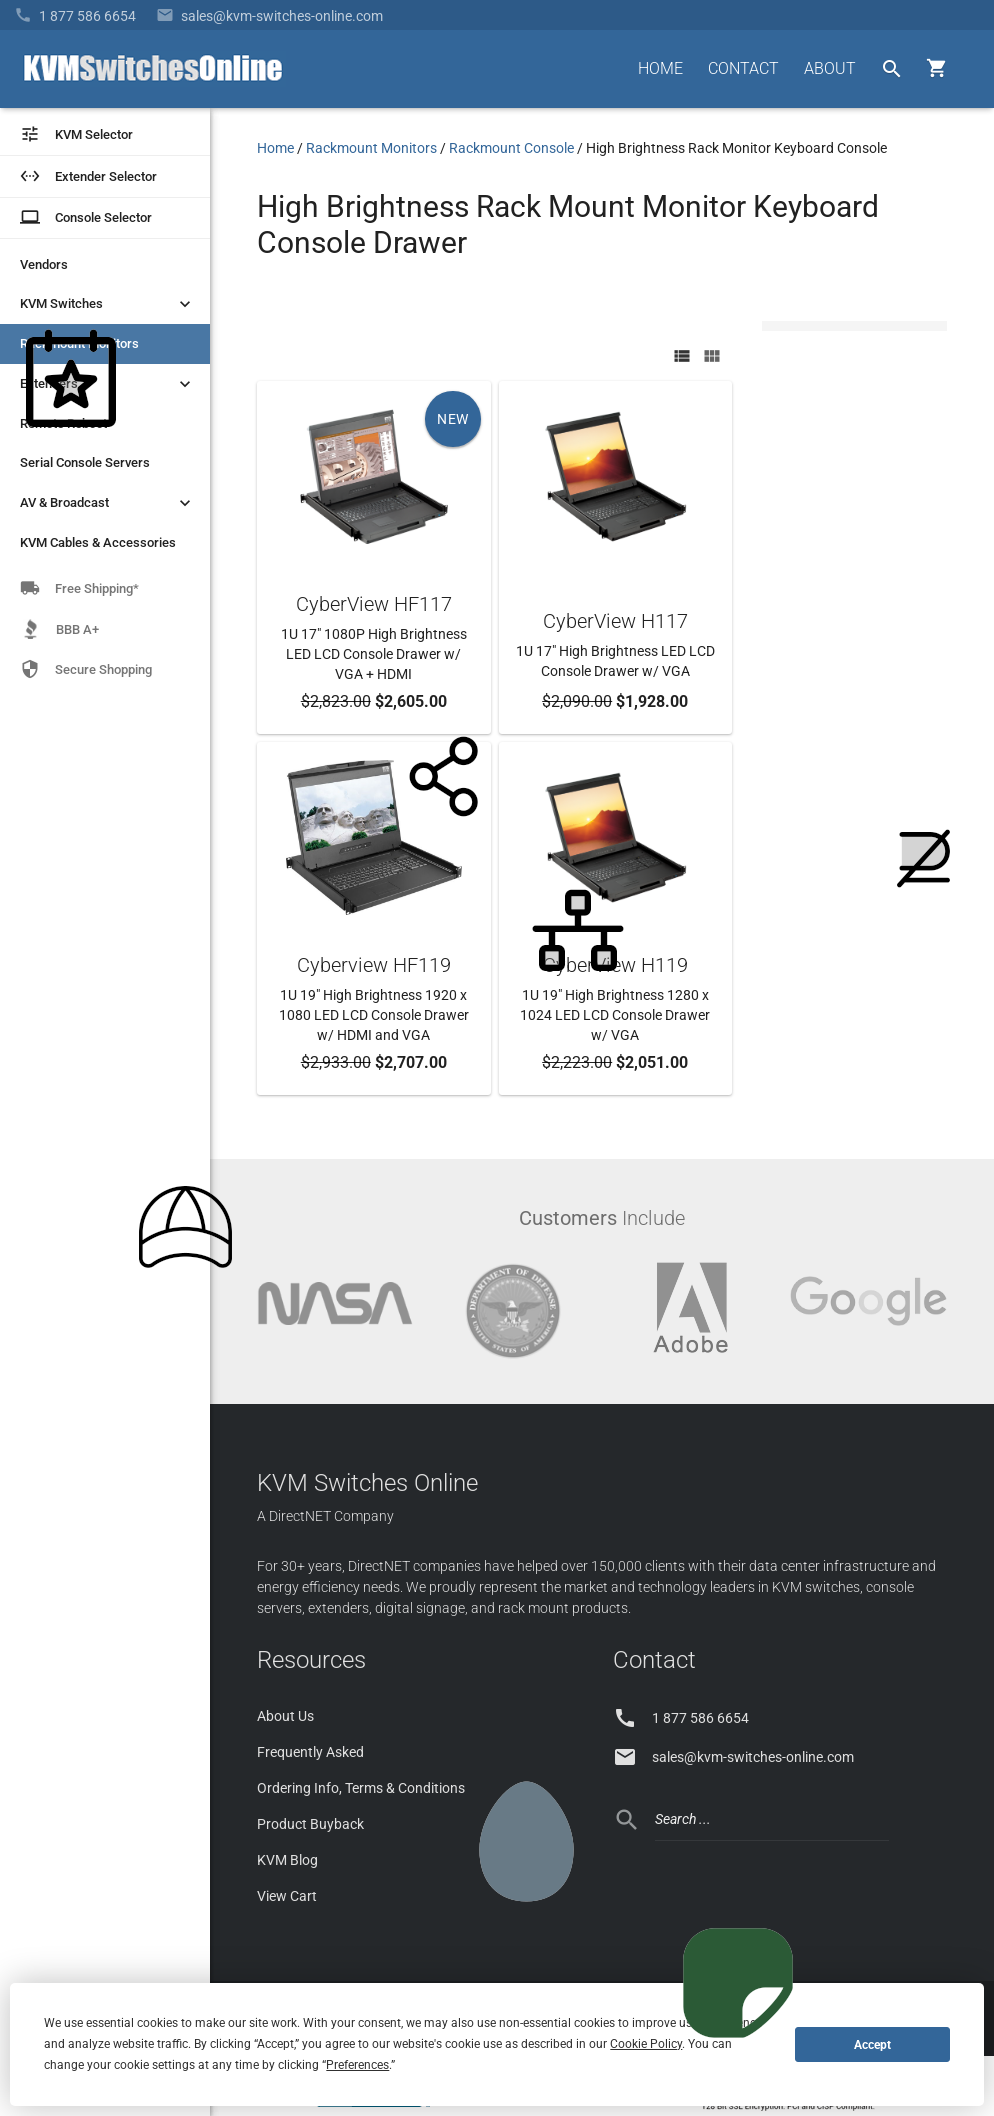 This screenshot has width=994, height=2116. I want to click on indicates set is not a superset of another in mathematical notation, so click(923, 858).